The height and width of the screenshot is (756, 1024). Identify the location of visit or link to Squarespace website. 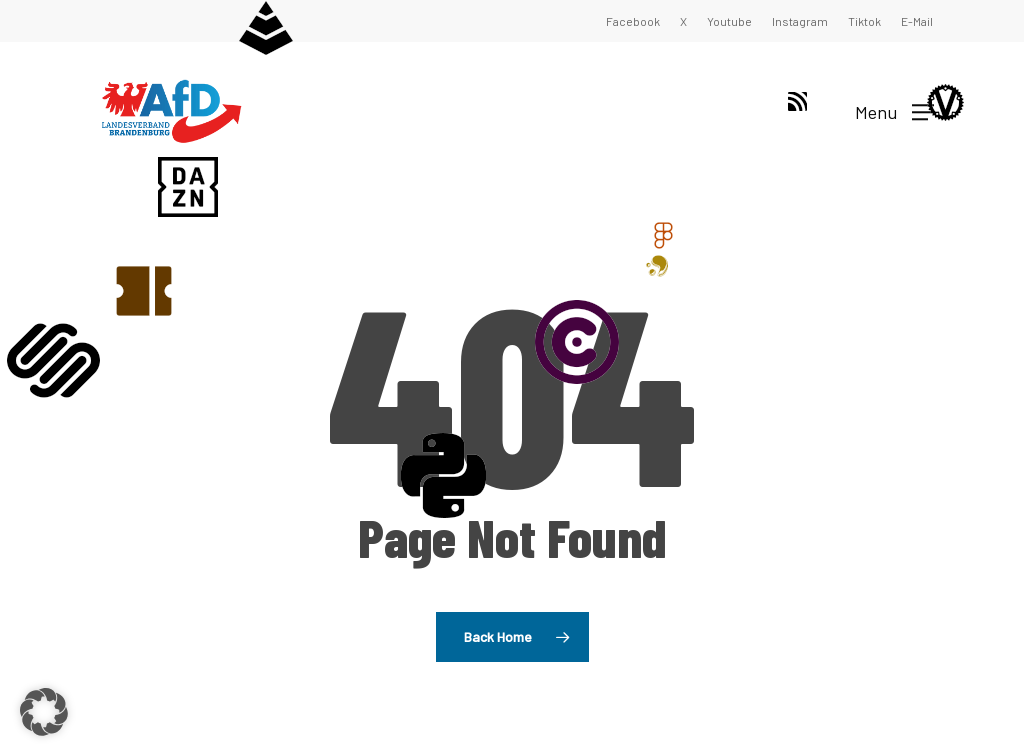
(53, 360).